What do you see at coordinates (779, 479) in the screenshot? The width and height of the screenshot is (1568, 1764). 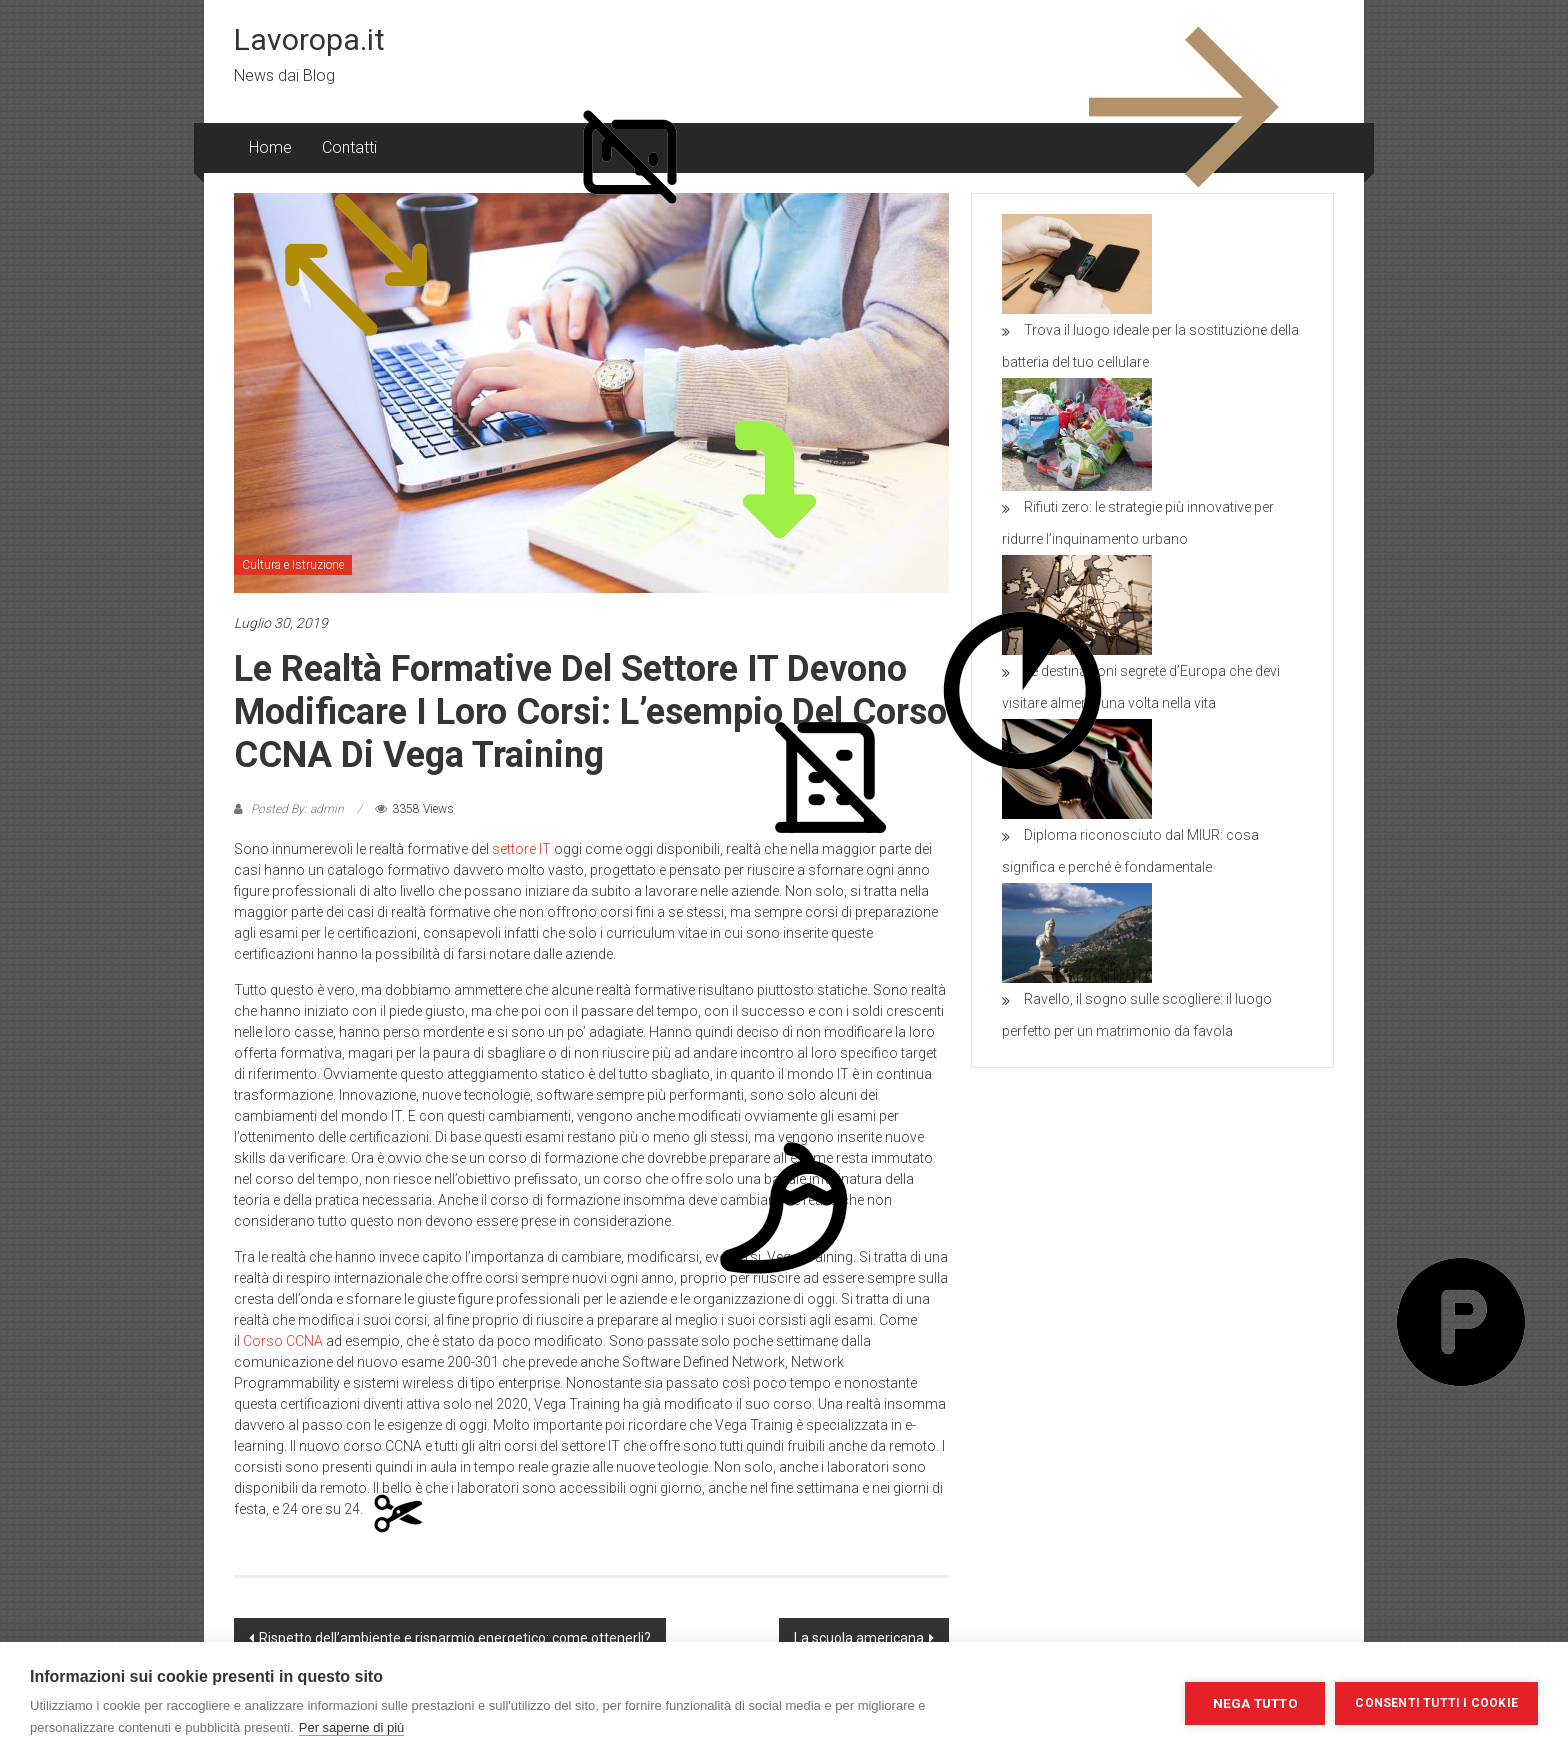 I see `go down a level or subdirectory` at bounding box center [779, 479].